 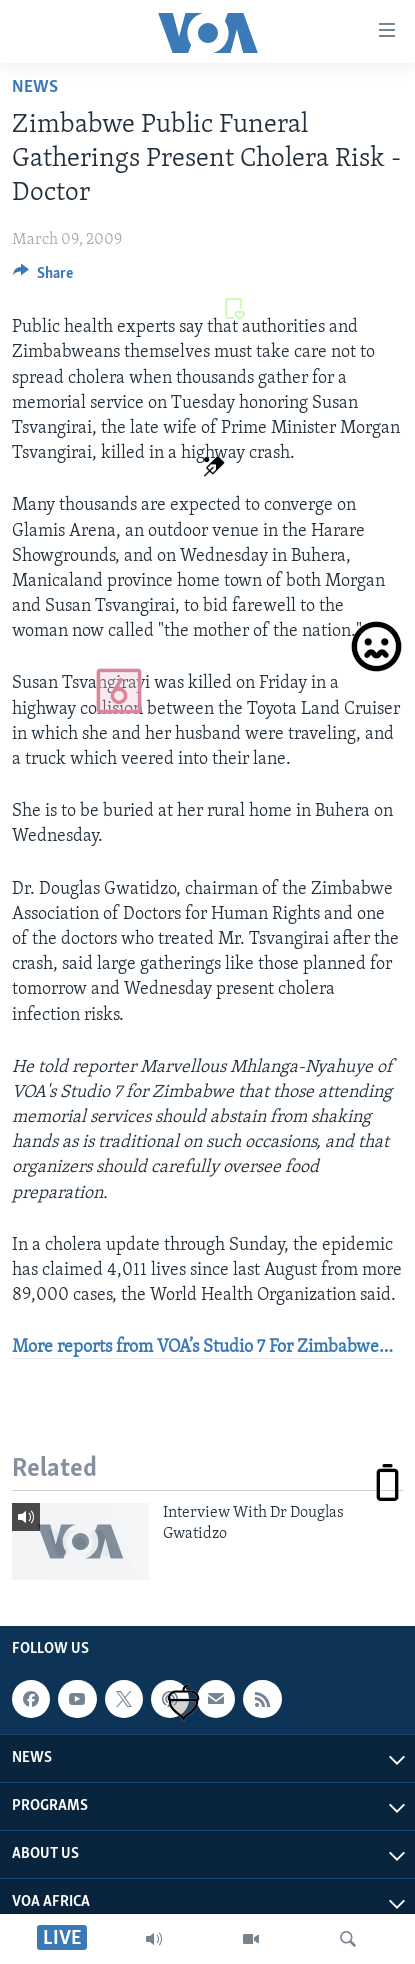 What do you see at coordinates (387, 1482) in the screenshot?
I see `indicates battery is empty or depleted` at bounding box center [387, 1482].